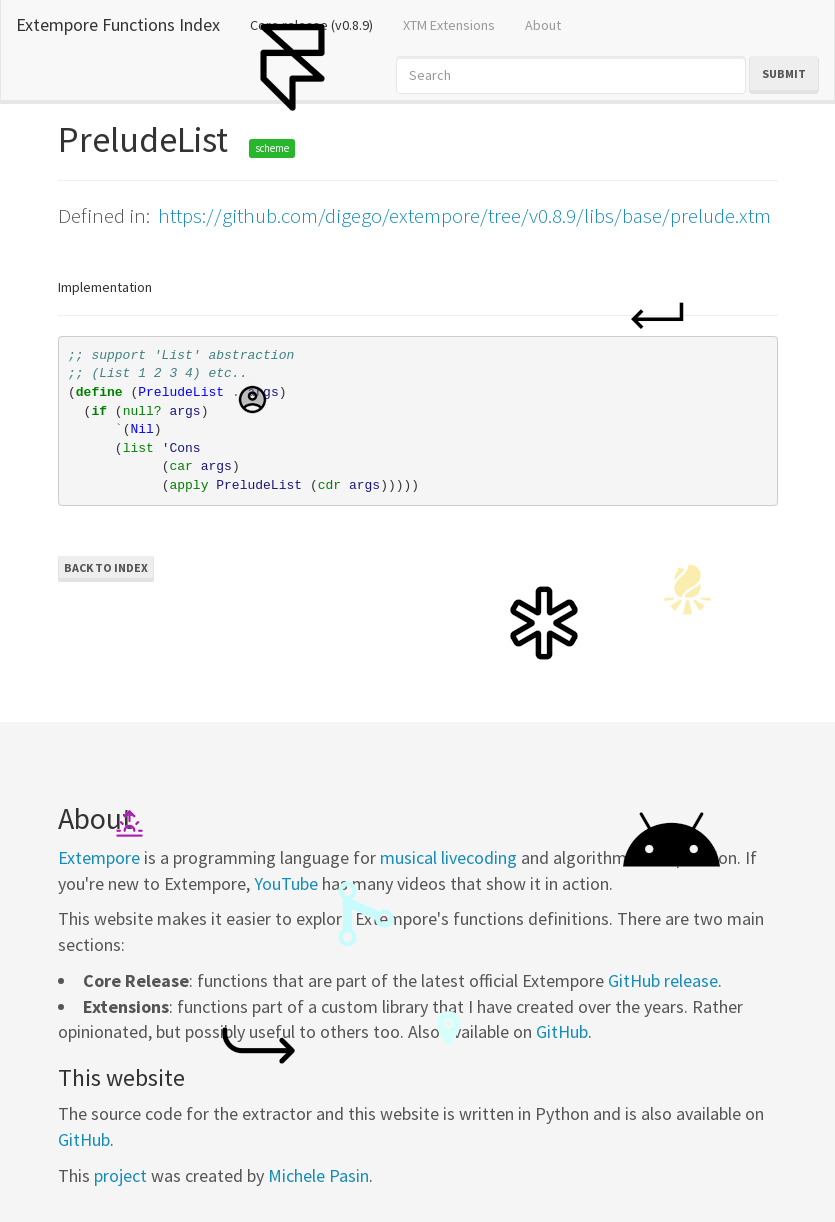 The height and width of the screenshot is (1222, 835). What do you see at coordinates (129, 823) in the screenshot?
I see `set a morning alarm or wake-up time` at bounding box center [129, 823].